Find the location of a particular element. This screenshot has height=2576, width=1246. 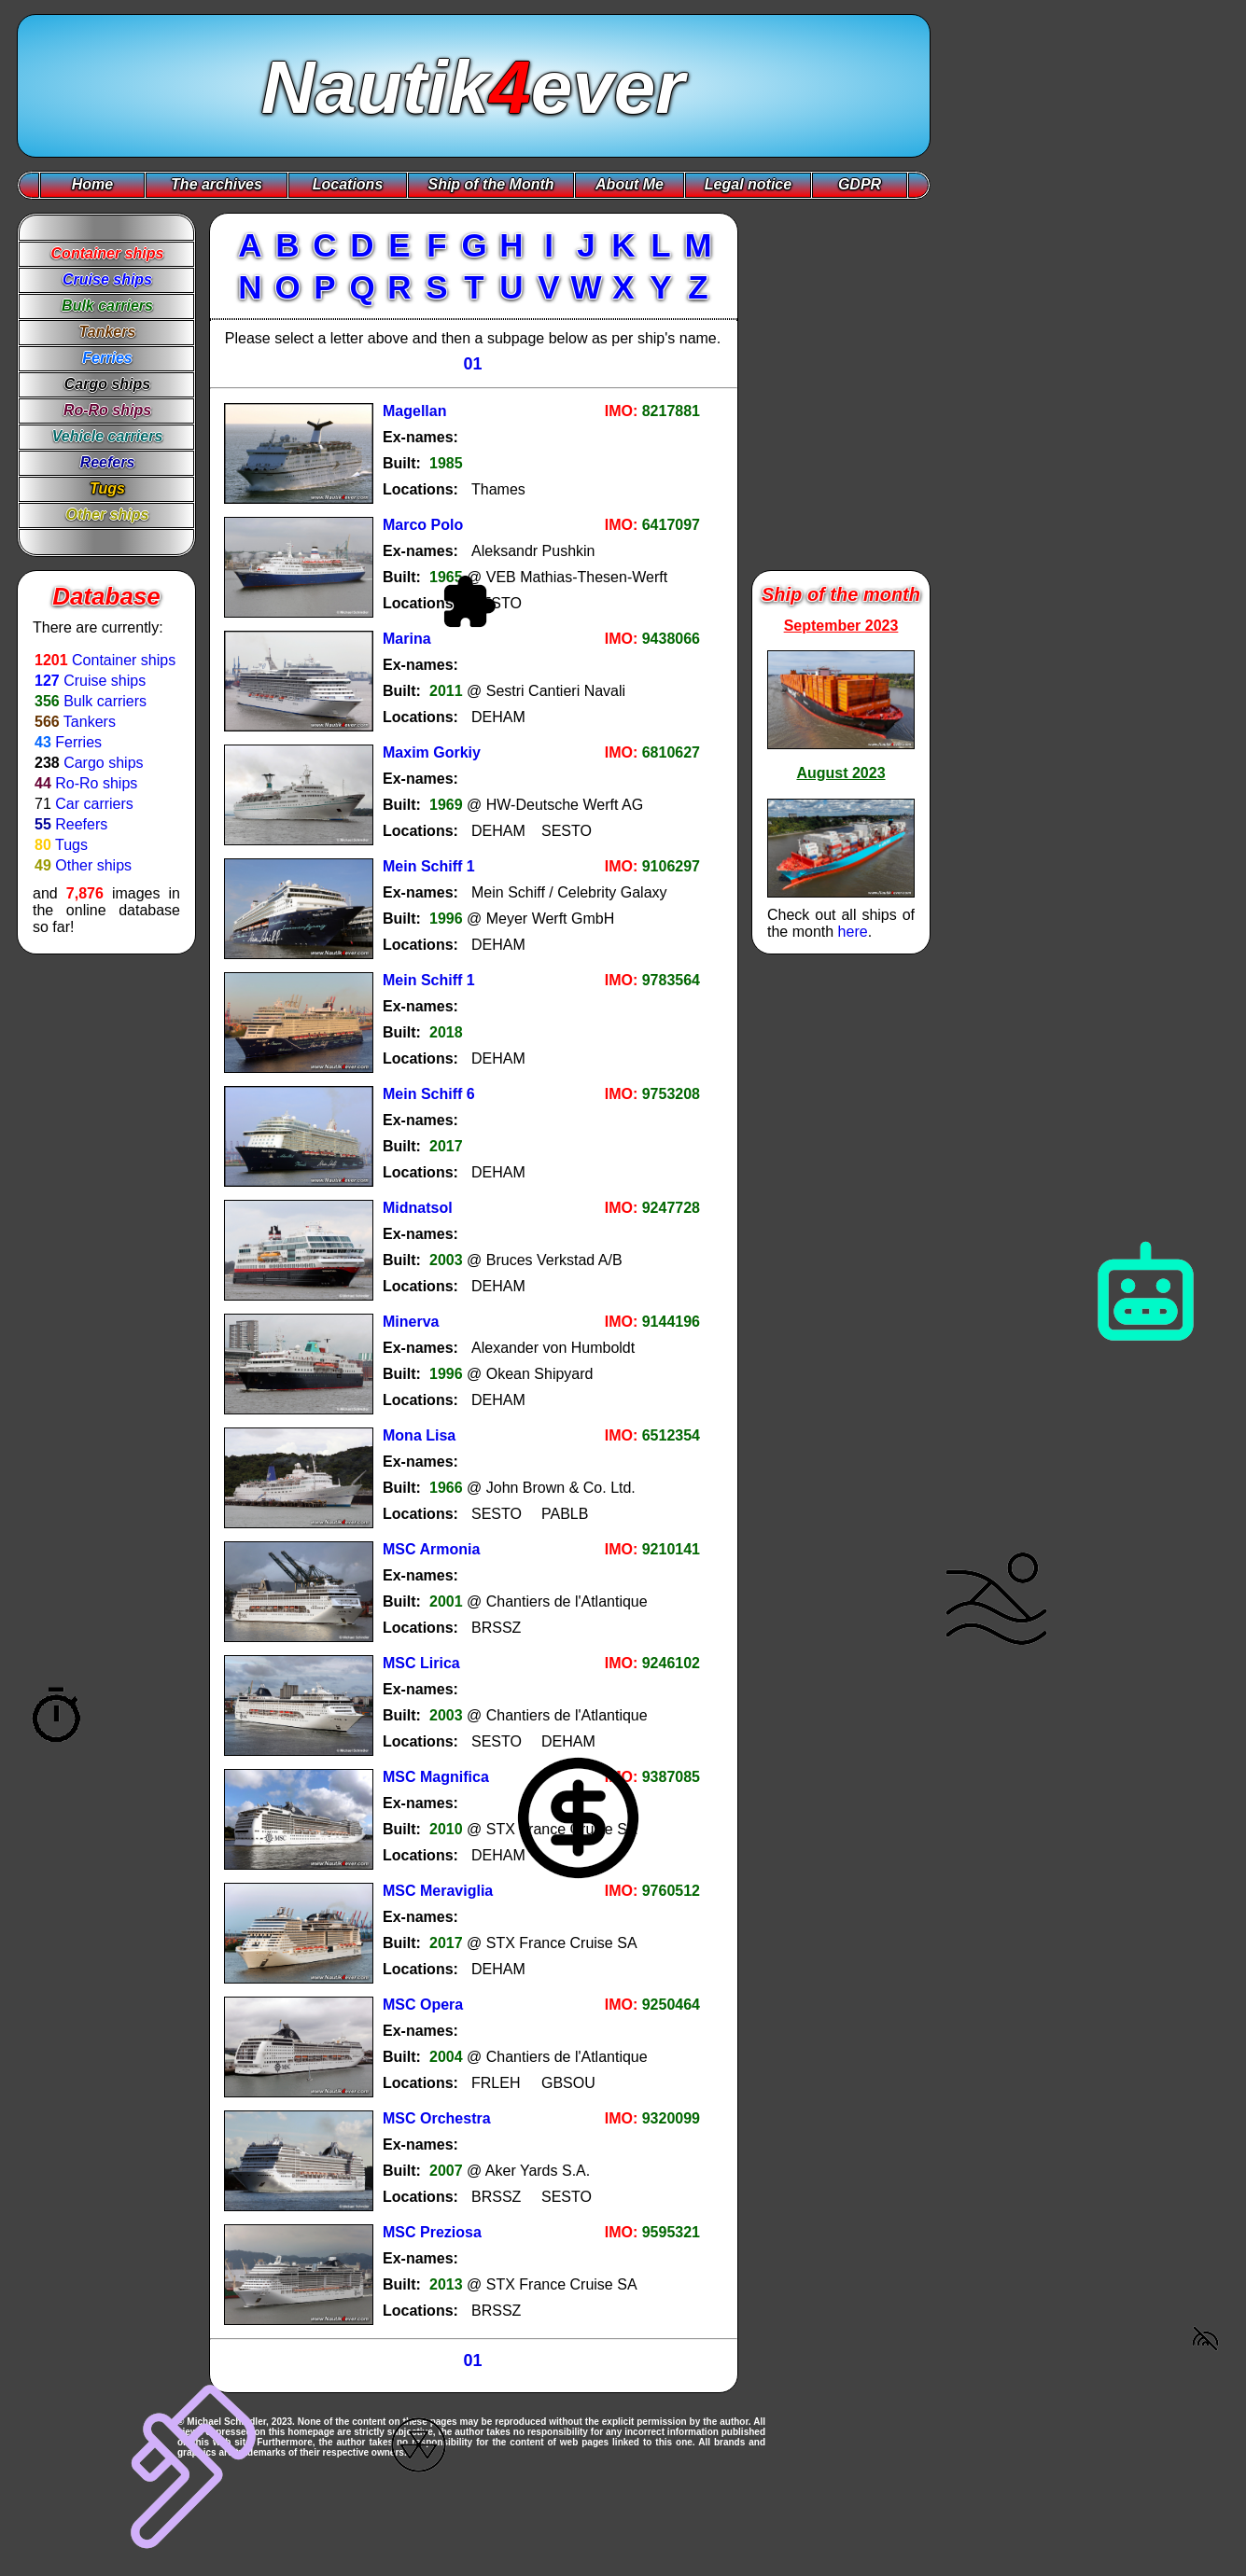

no internet connection is located at coordinates (1205, 2338).